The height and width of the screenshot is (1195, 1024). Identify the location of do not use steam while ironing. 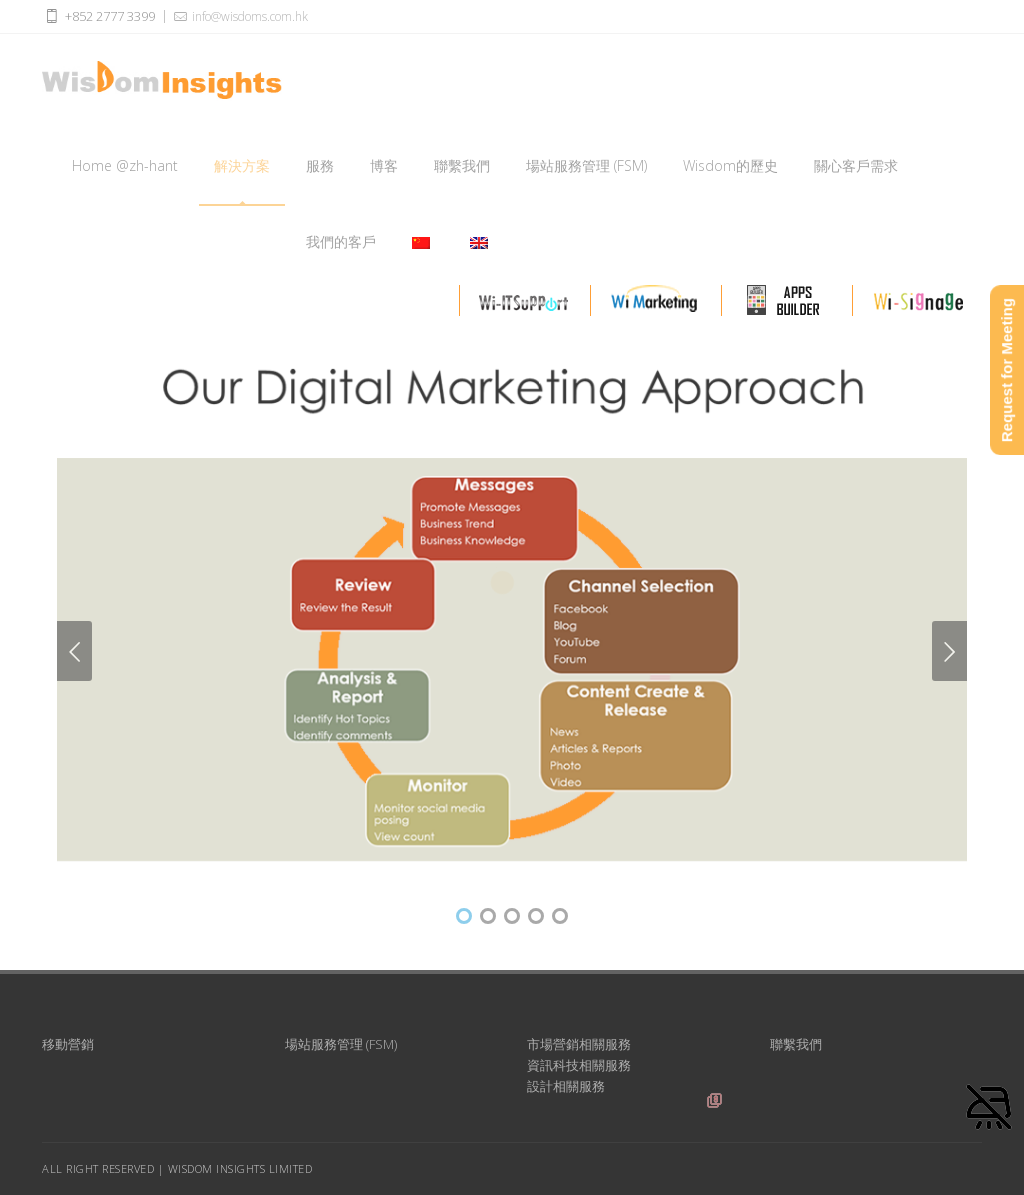
(989, 1107).